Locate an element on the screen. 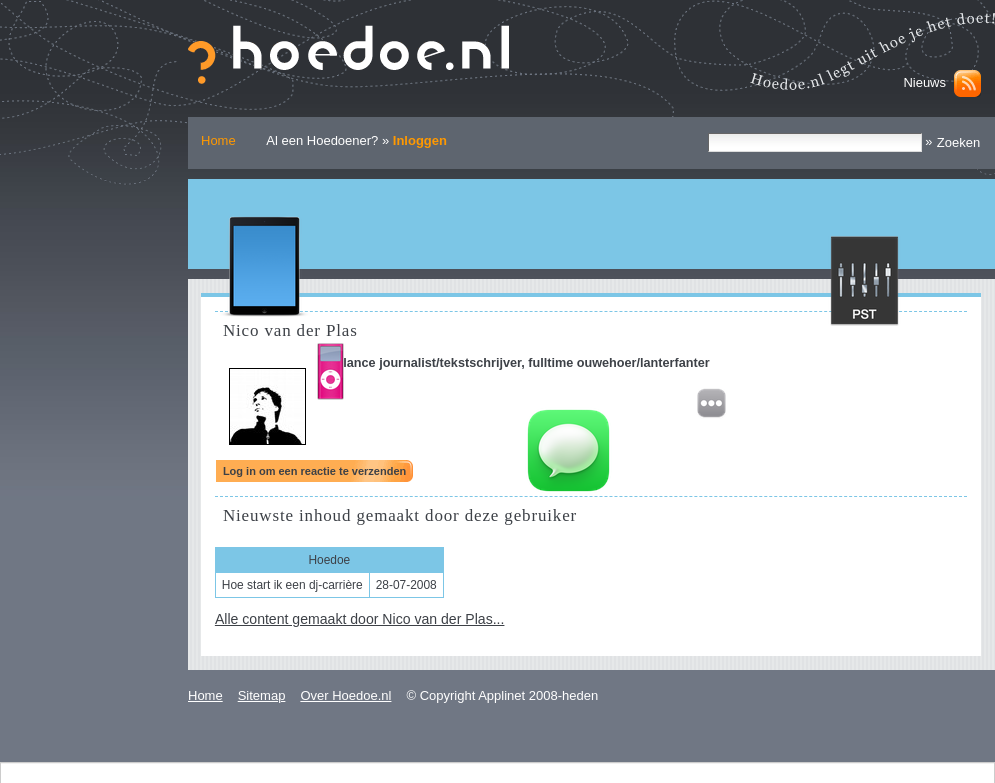  iPad Air device in connected devices list is located at coordinates (264, 265).